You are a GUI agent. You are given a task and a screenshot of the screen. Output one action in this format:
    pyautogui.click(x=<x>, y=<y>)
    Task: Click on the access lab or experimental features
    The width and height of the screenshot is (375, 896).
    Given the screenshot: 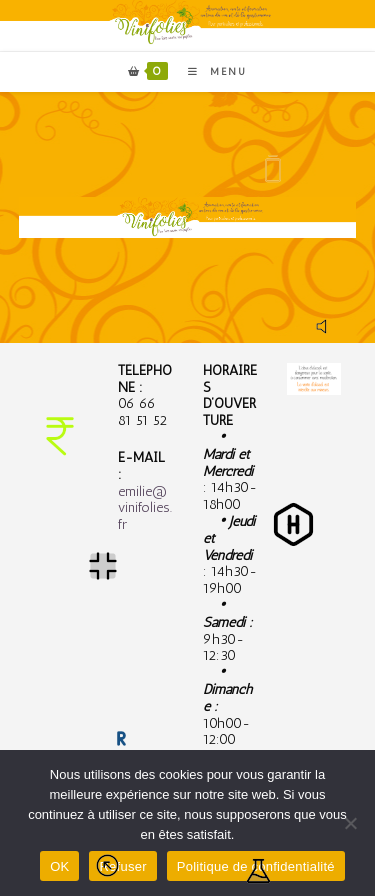 What is the action you would take?
    pyautogui.click(x=258, y=871)
    